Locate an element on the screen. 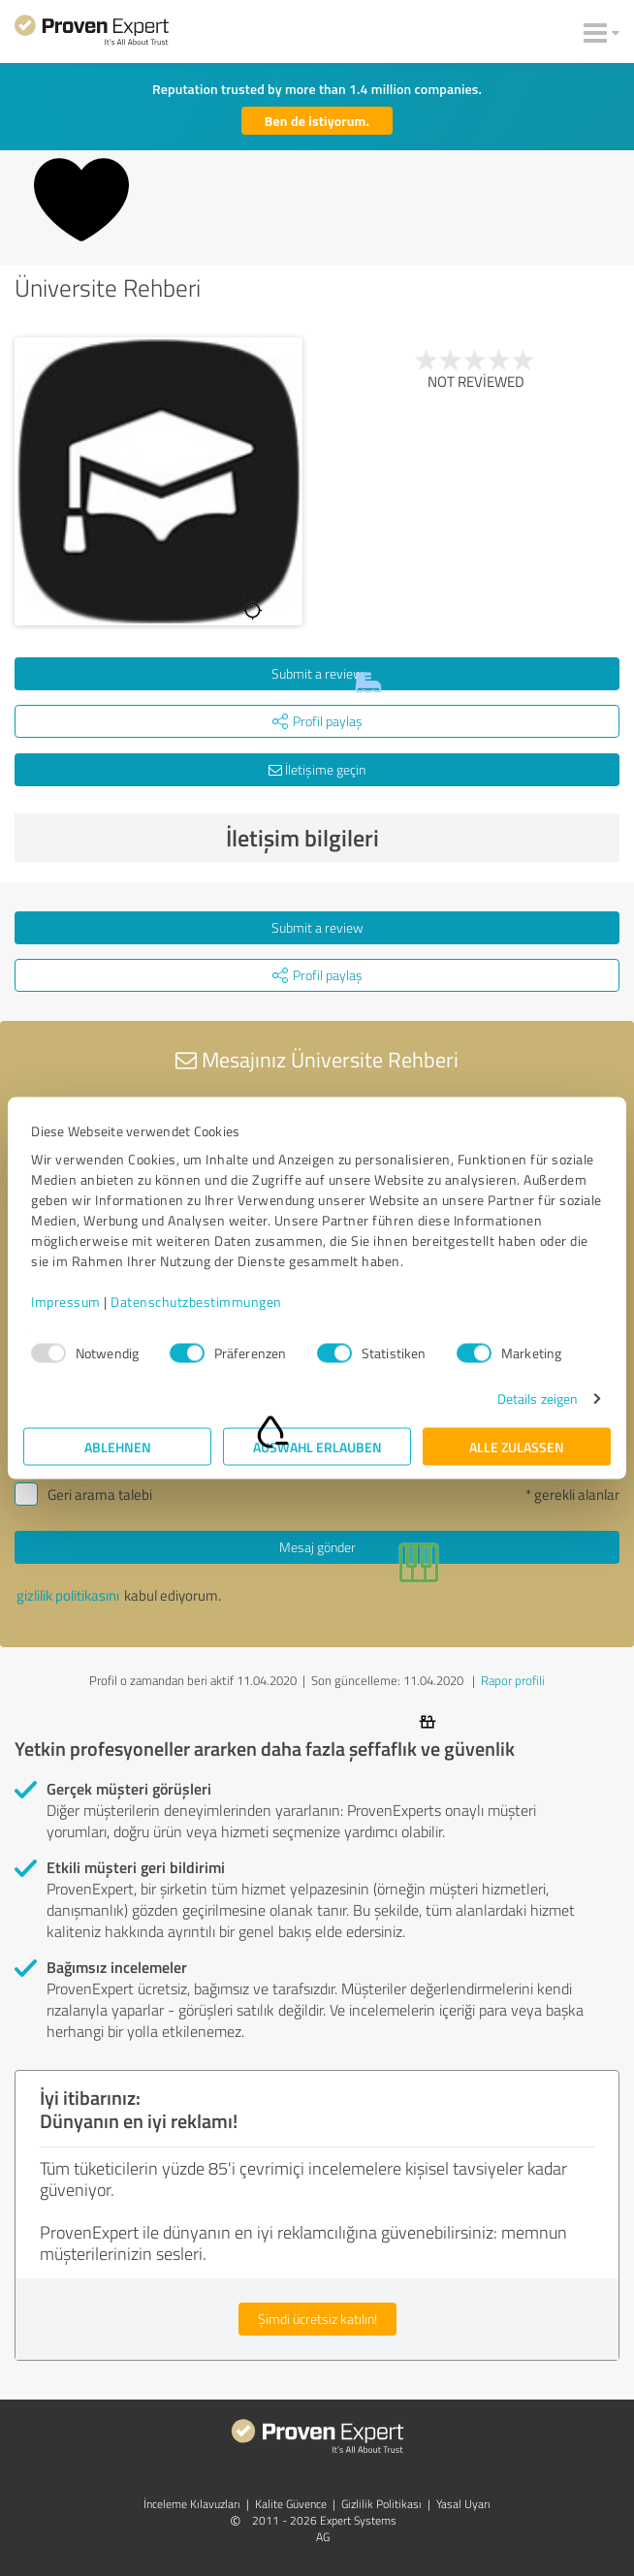  open music or piano app is located at coordinates (419, 1563).